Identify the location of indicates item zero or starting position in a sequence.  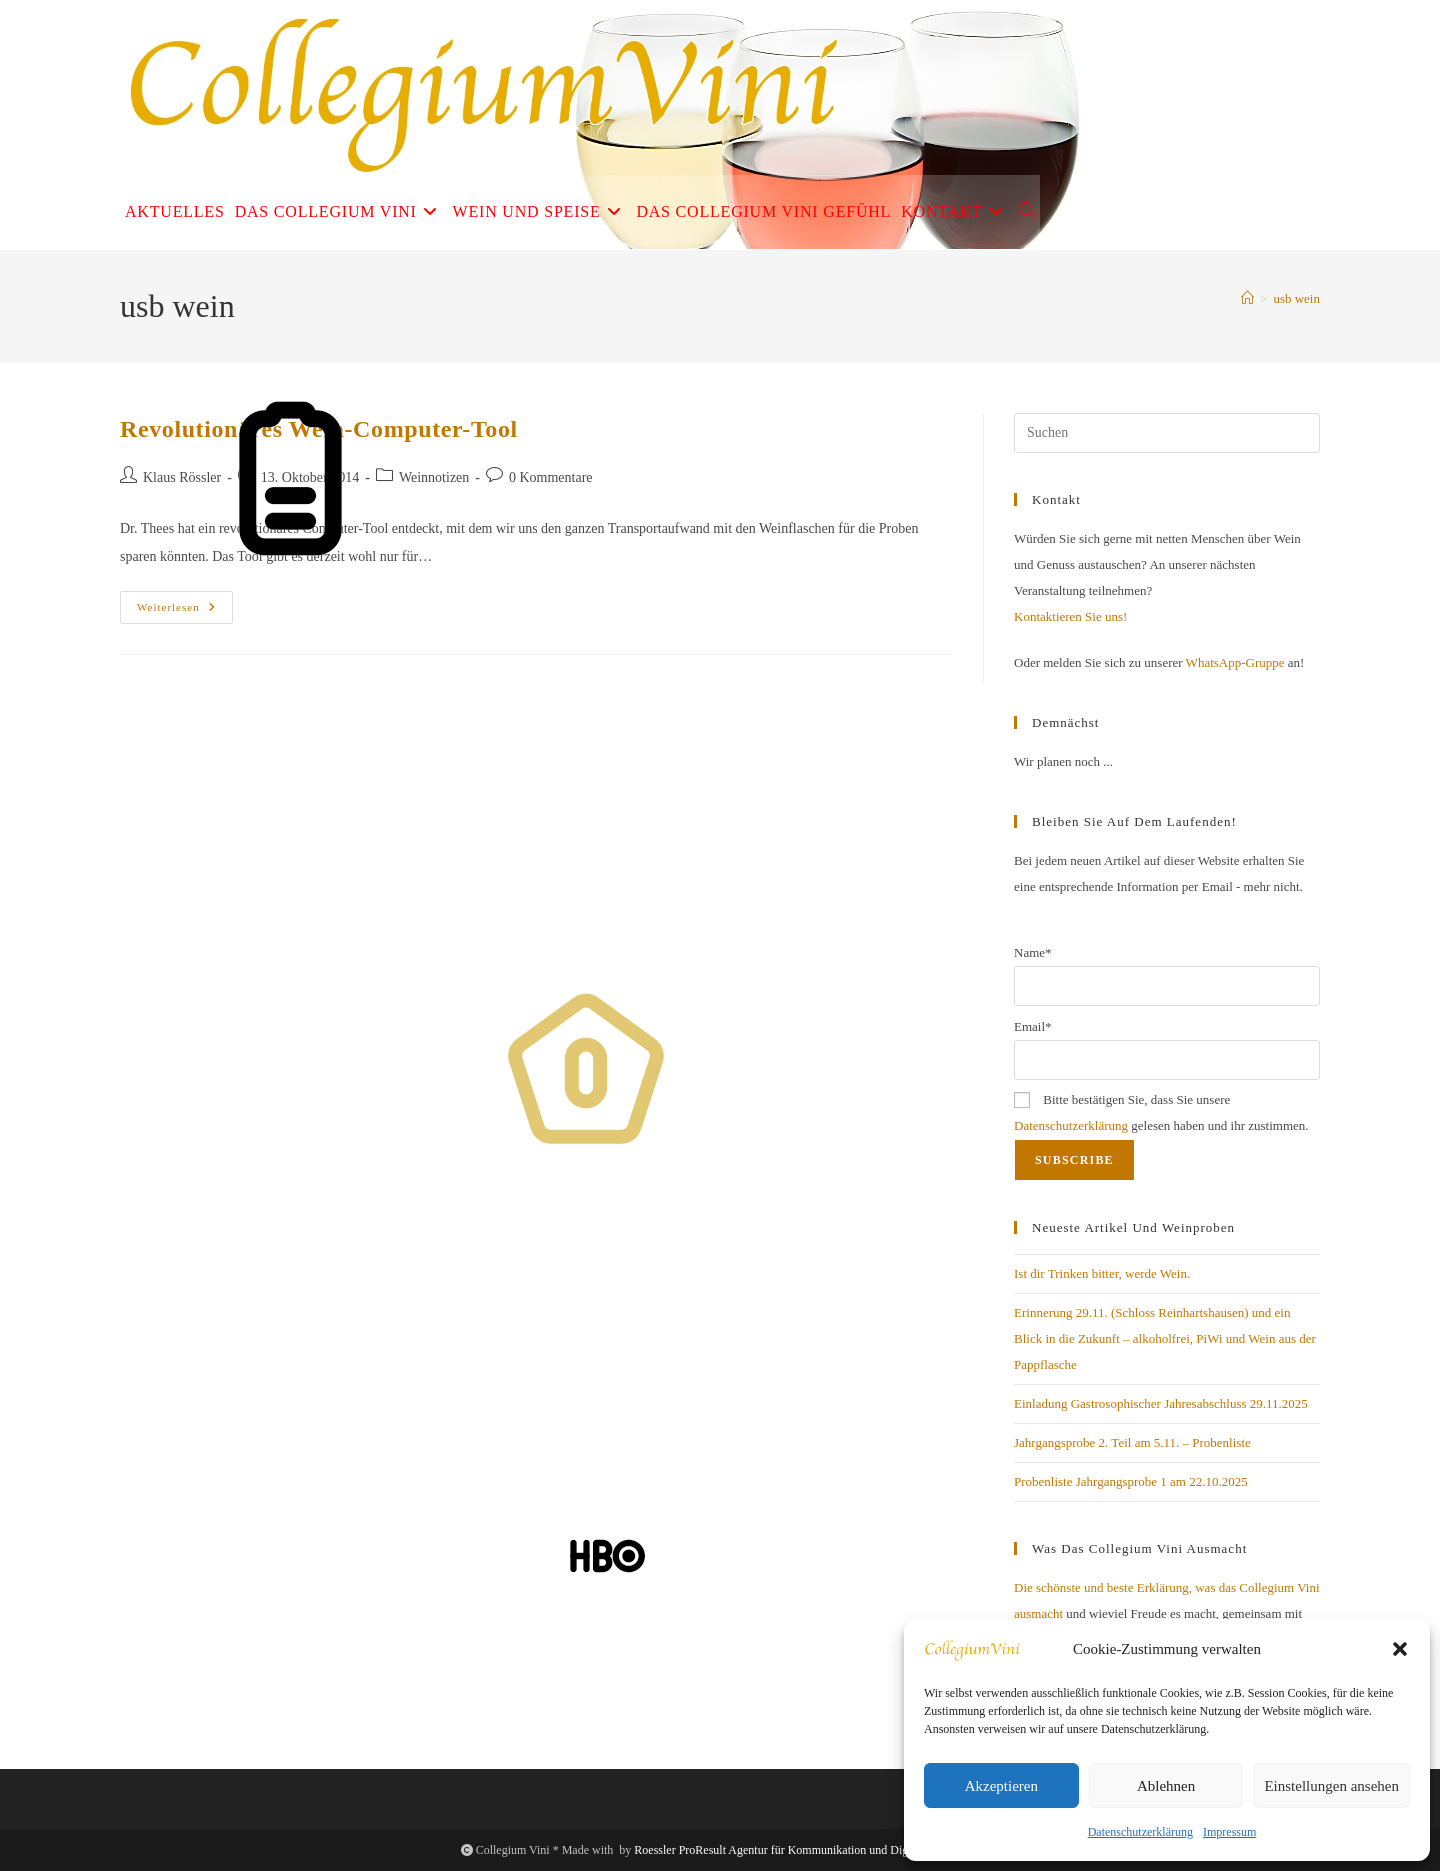
(586, 1073).